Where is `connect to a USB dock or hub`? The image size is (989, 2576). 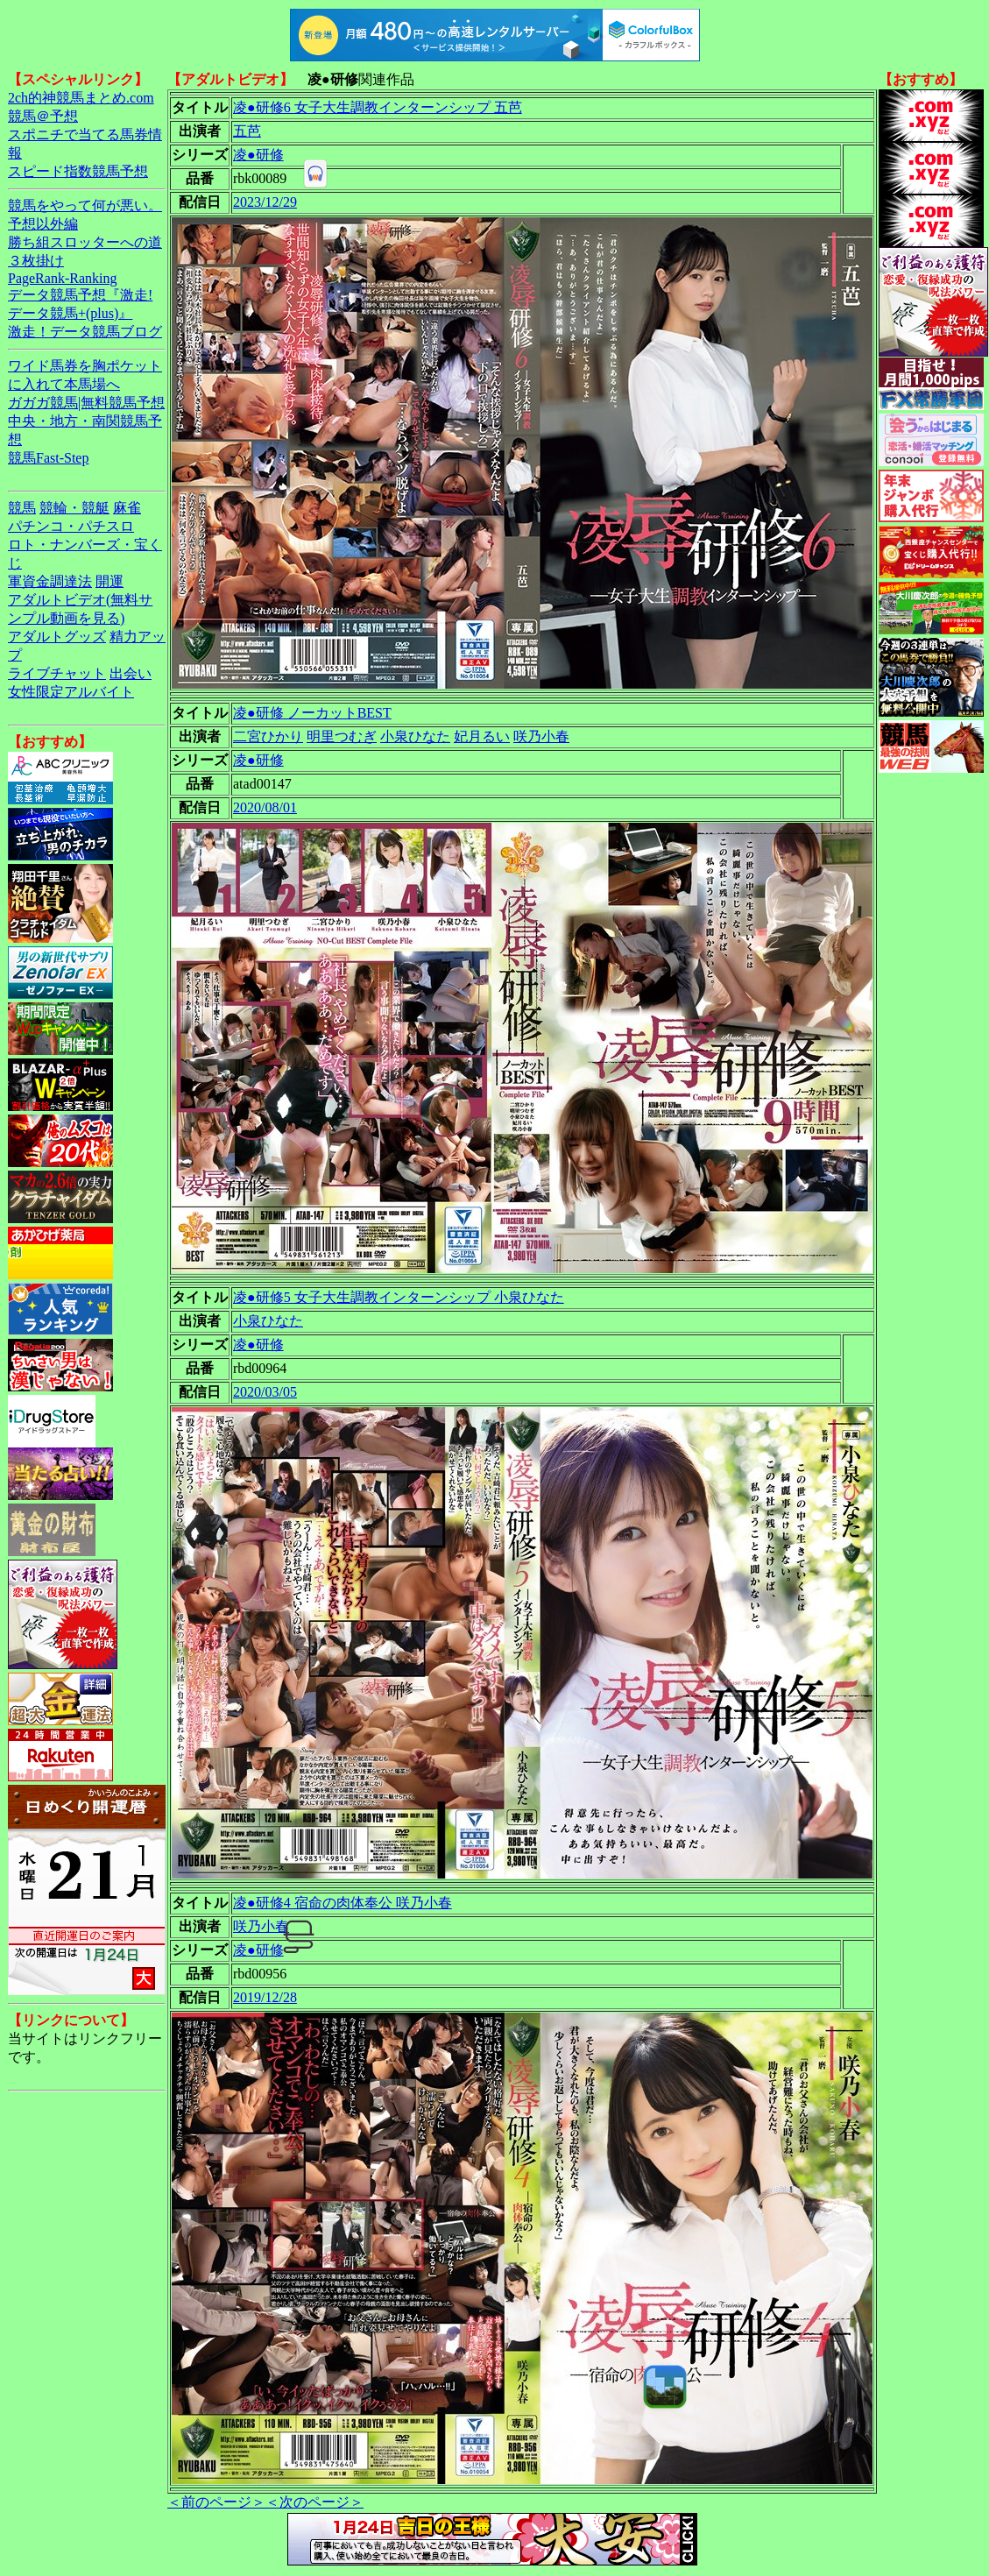
connect to a USB dock or hub is located at coordinates (299, 1936).